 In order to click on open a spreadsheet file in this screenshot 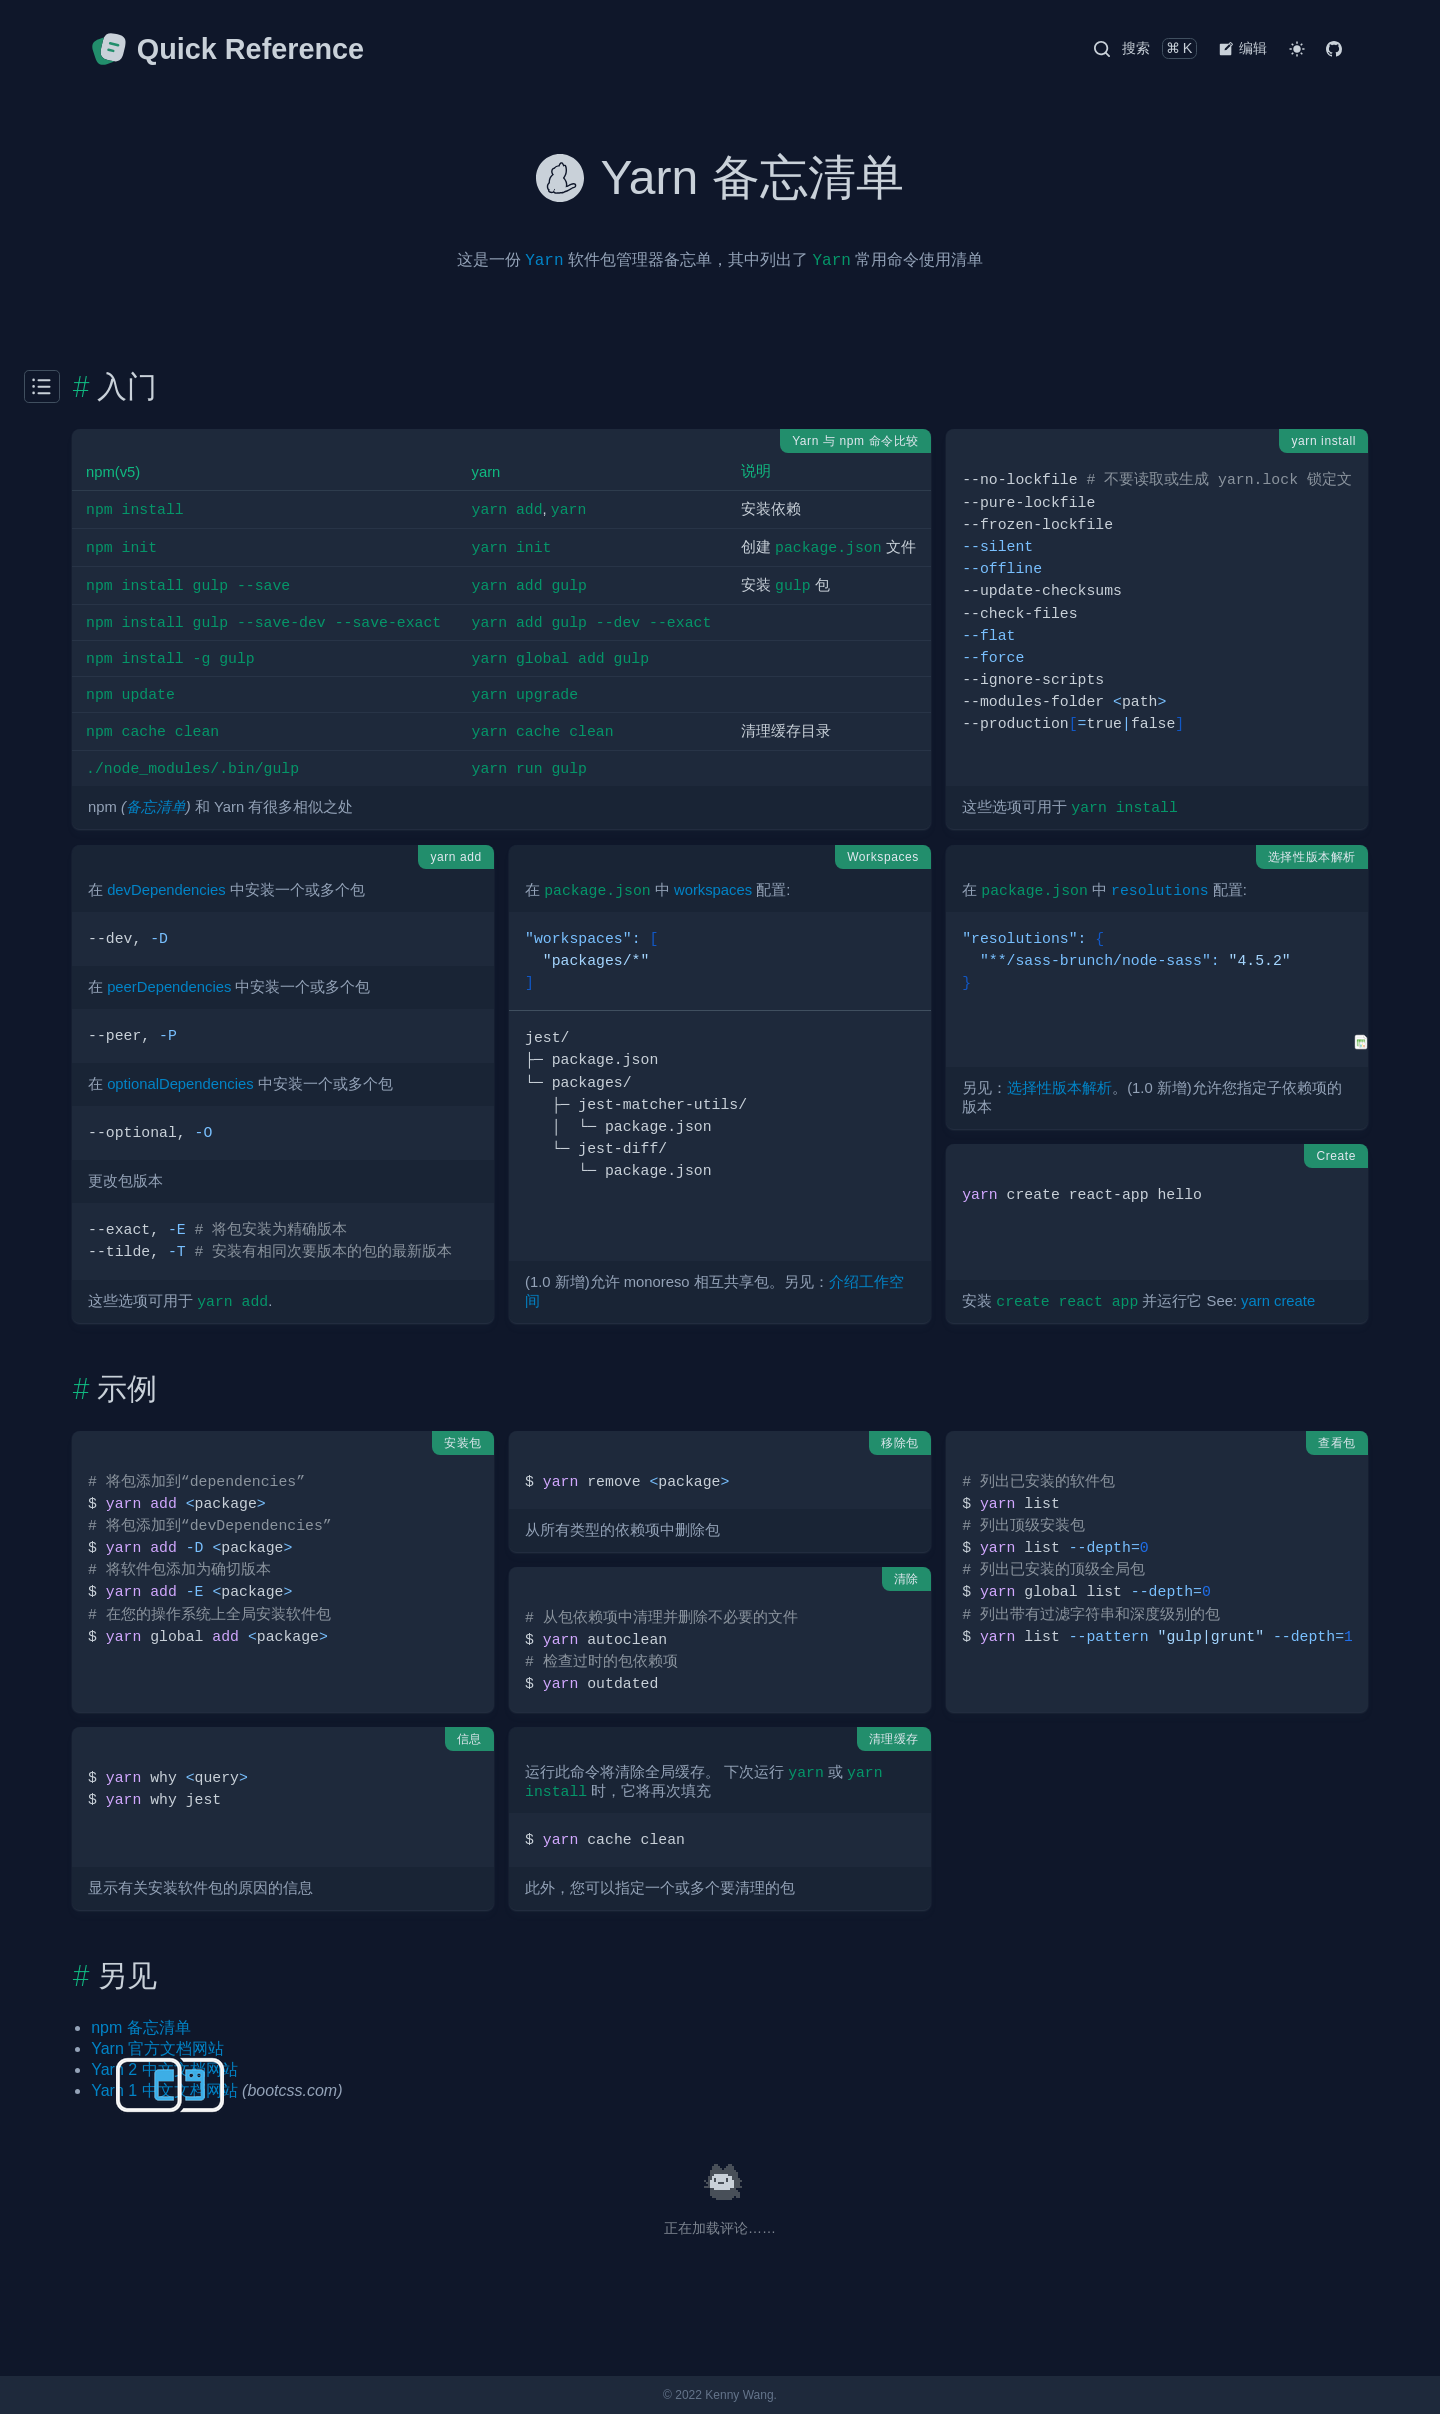, I will do `click(1361, 1042)`.